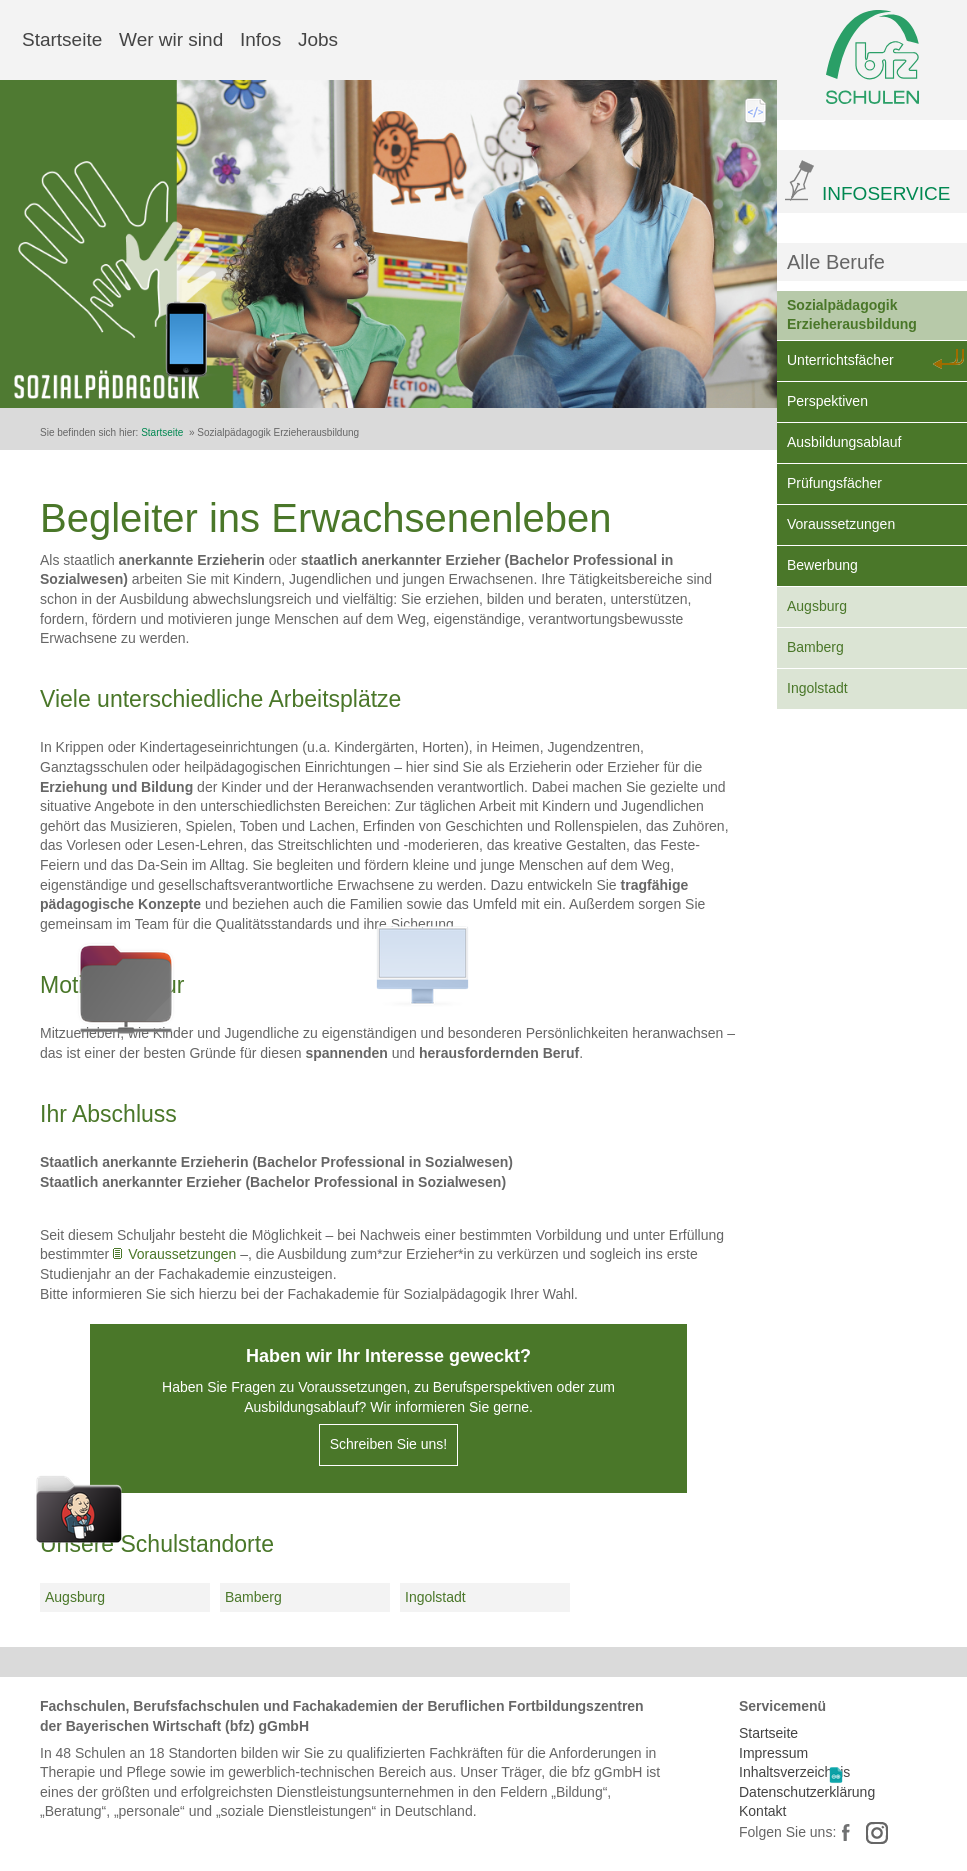  What do you see at coordinates (126, 988) in the screenshot?
I see `access files stored on a remote server or network` at bounding box center [126, 988].